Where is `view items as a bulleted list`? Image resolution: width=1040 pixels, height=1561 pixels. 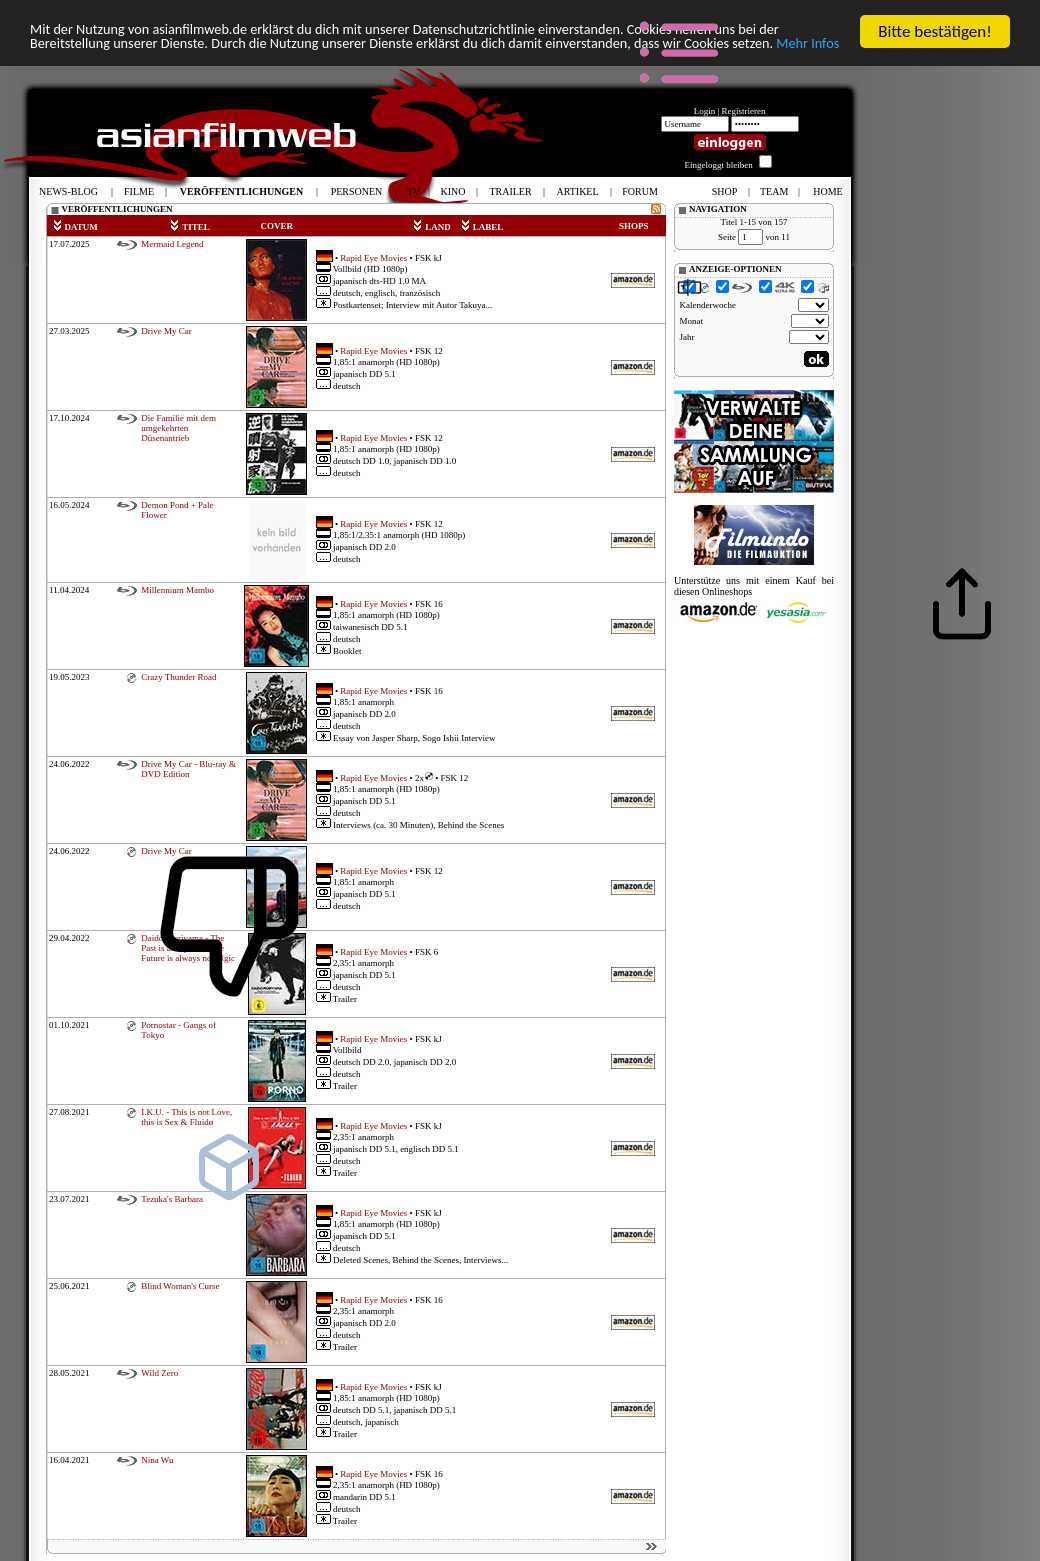
view items as a bulleted list is located at coordinates (679, 52).